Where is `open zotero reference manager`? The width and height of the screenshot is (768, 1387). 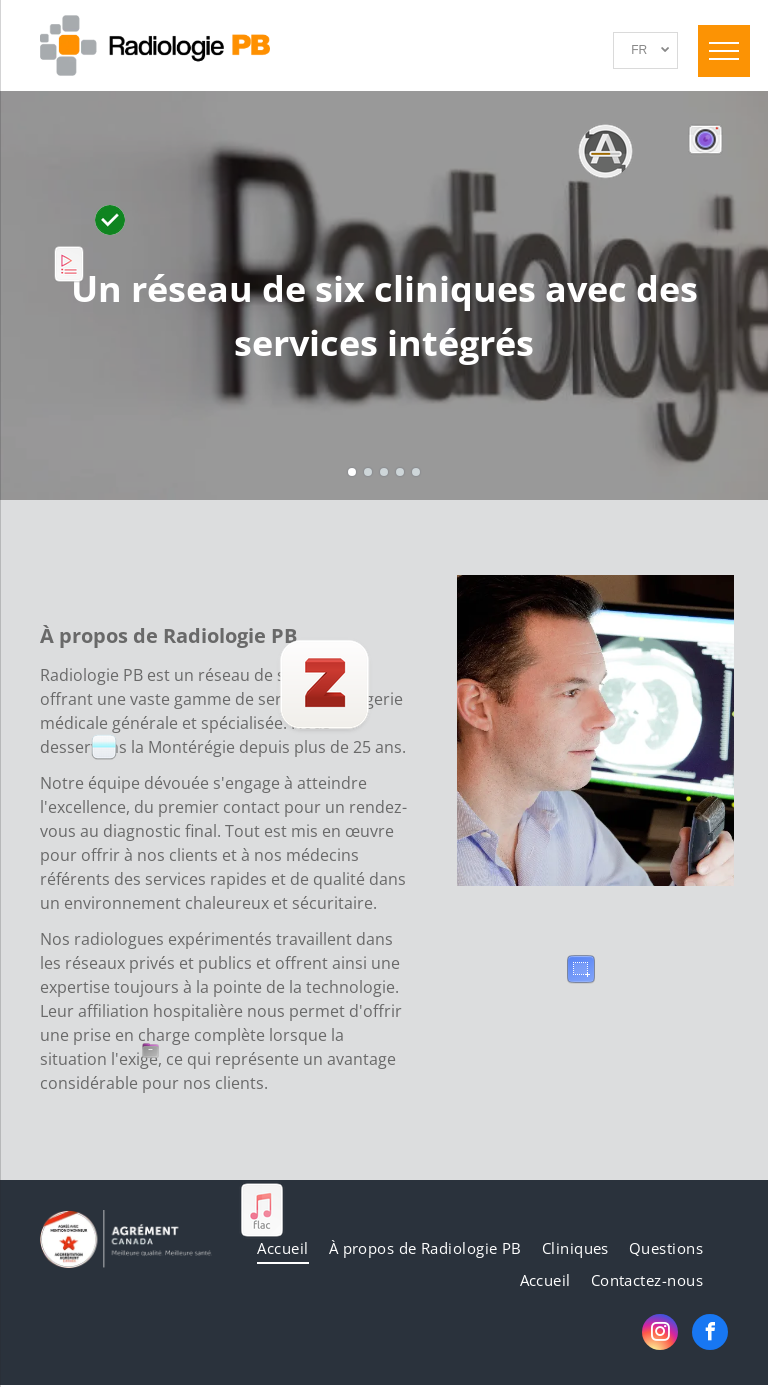 open zotero reference manager is located at coordinates (324, 684).